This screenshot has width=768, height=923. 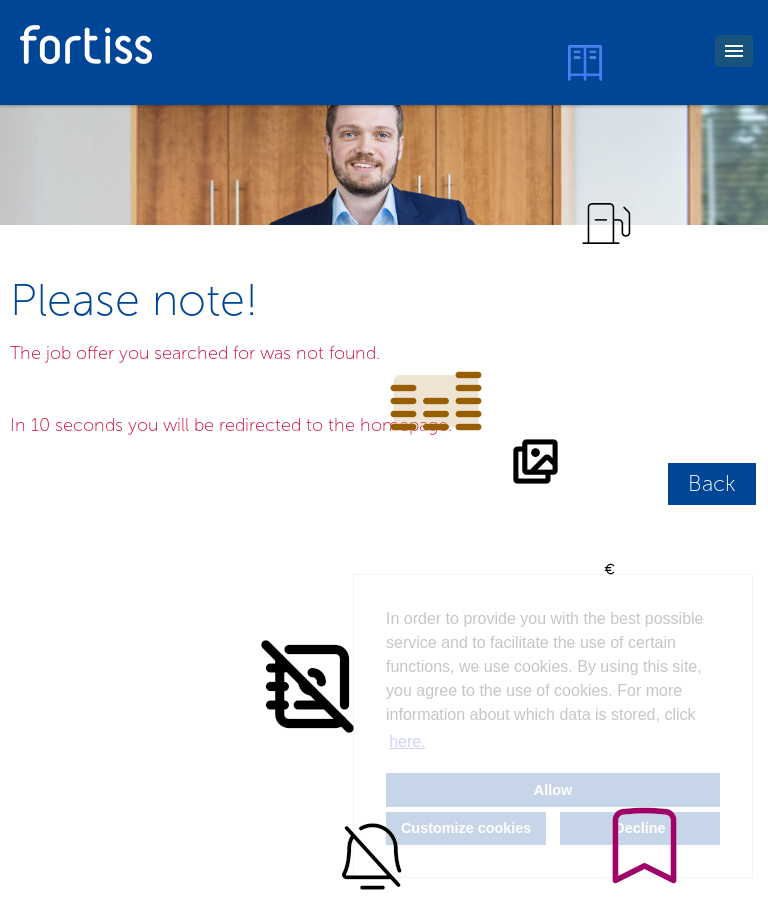 What do you see at coordinates (585, 62) in the screenshot?
I see `access storage lockers` at bounding box center [585, 62].